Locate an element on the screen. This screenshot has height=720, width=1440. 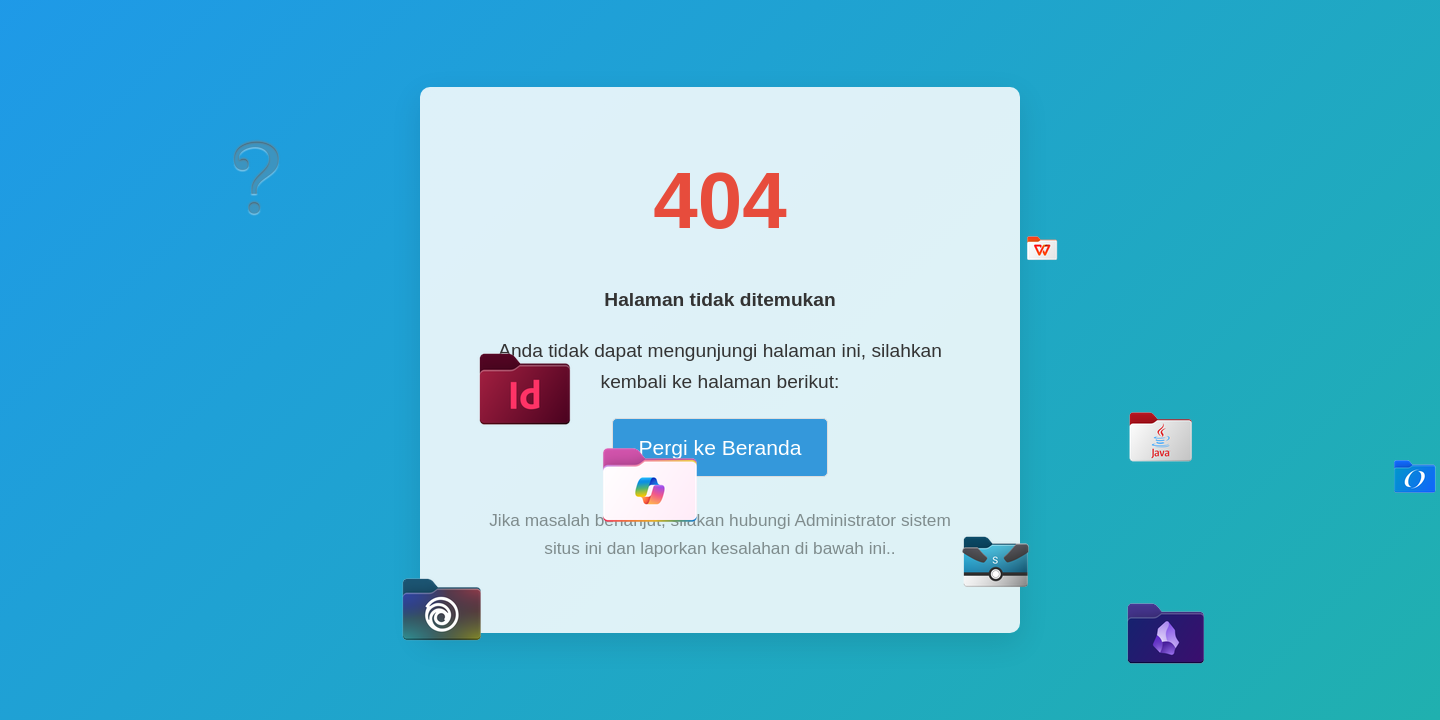
open obsidian vault folder is located at coordinates (1165, 635).